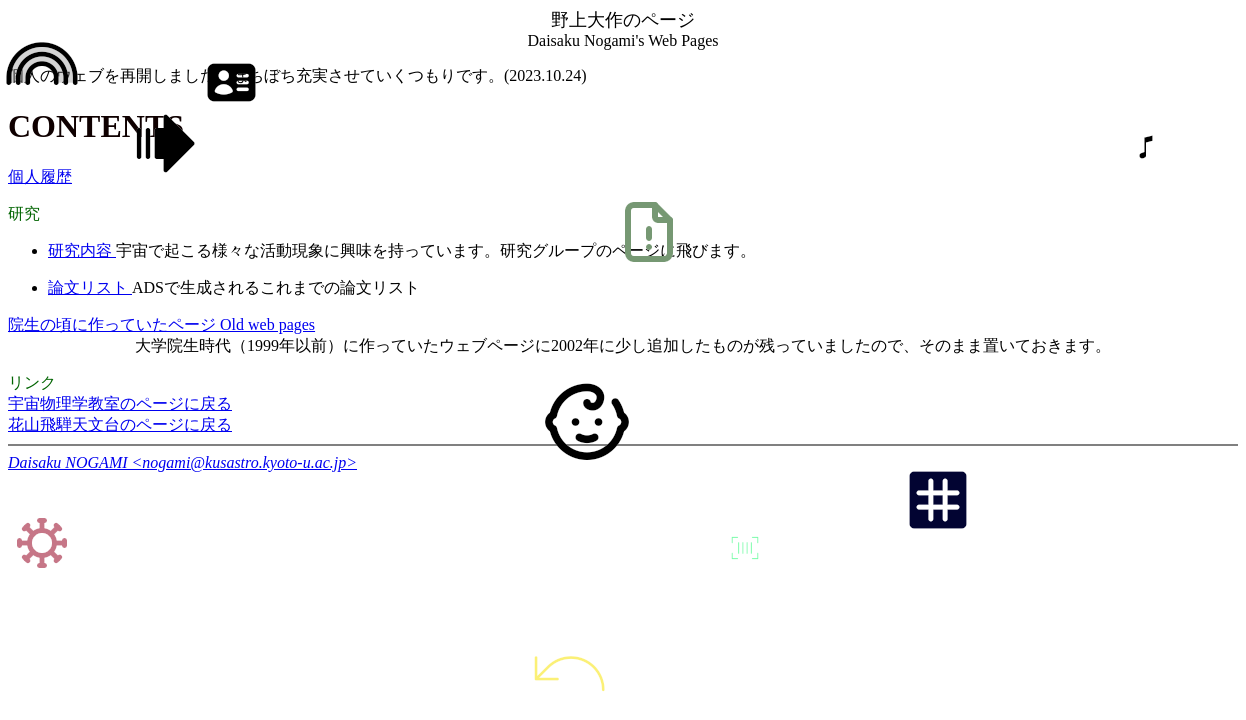  I want to click on indicates a file with an error or warning, so click(649, 232).